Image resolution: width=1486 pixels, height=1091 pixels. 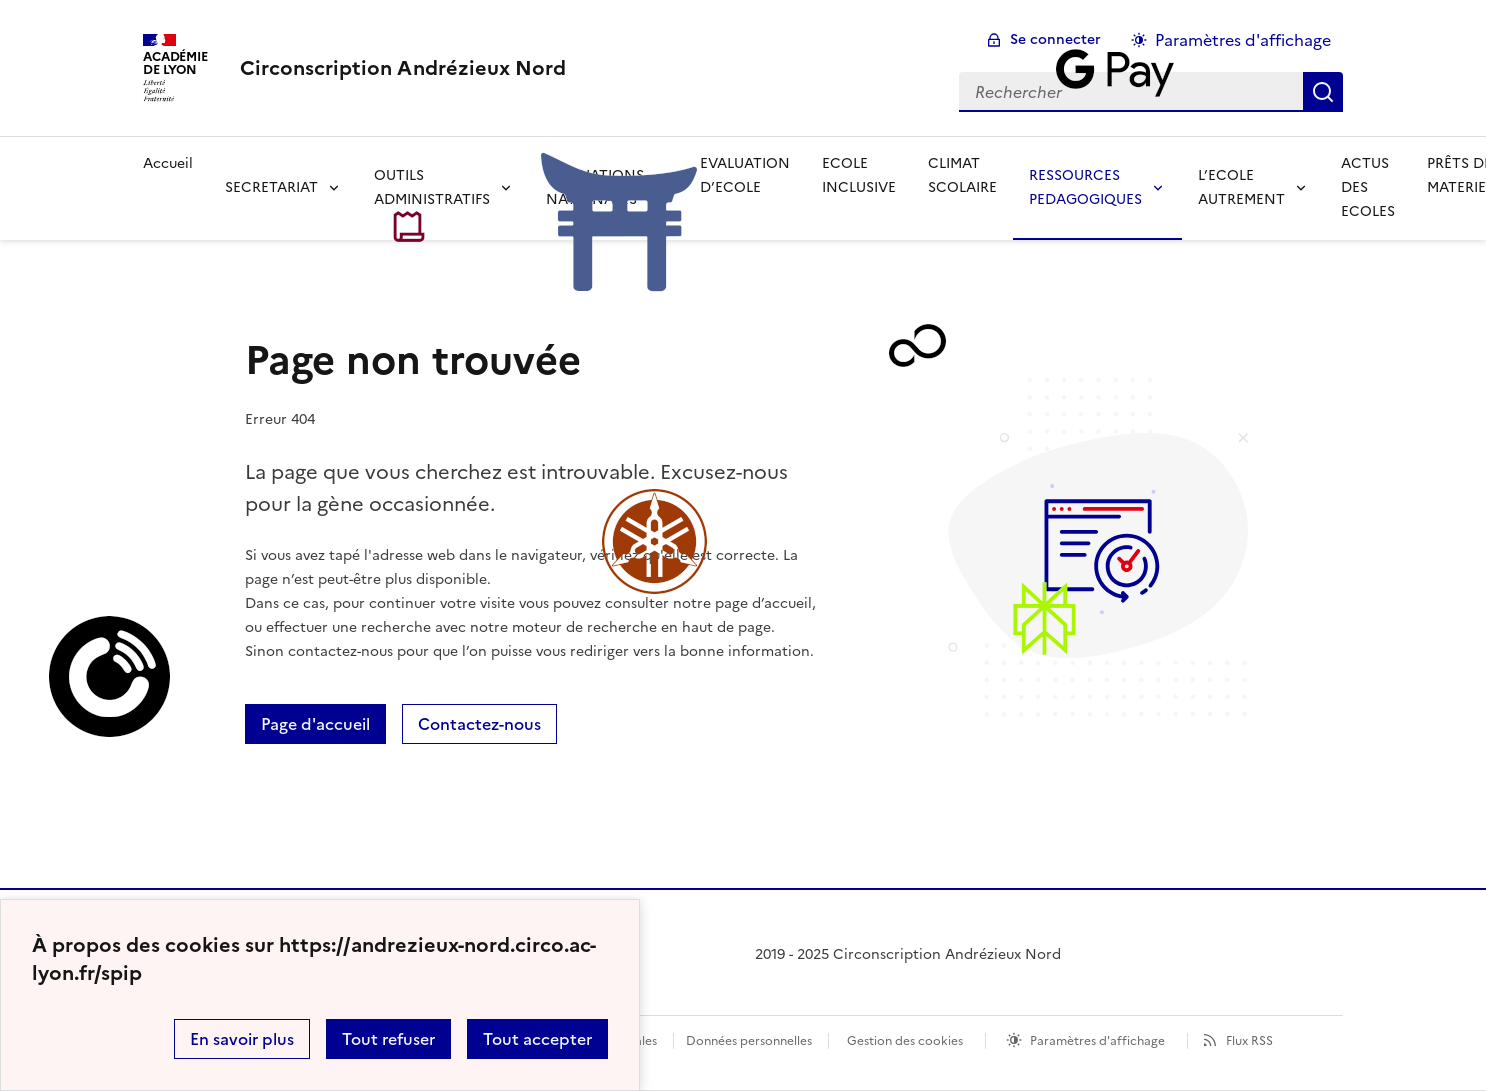 I want to click on jinja templating engine logo, so click(x=619, y=222).